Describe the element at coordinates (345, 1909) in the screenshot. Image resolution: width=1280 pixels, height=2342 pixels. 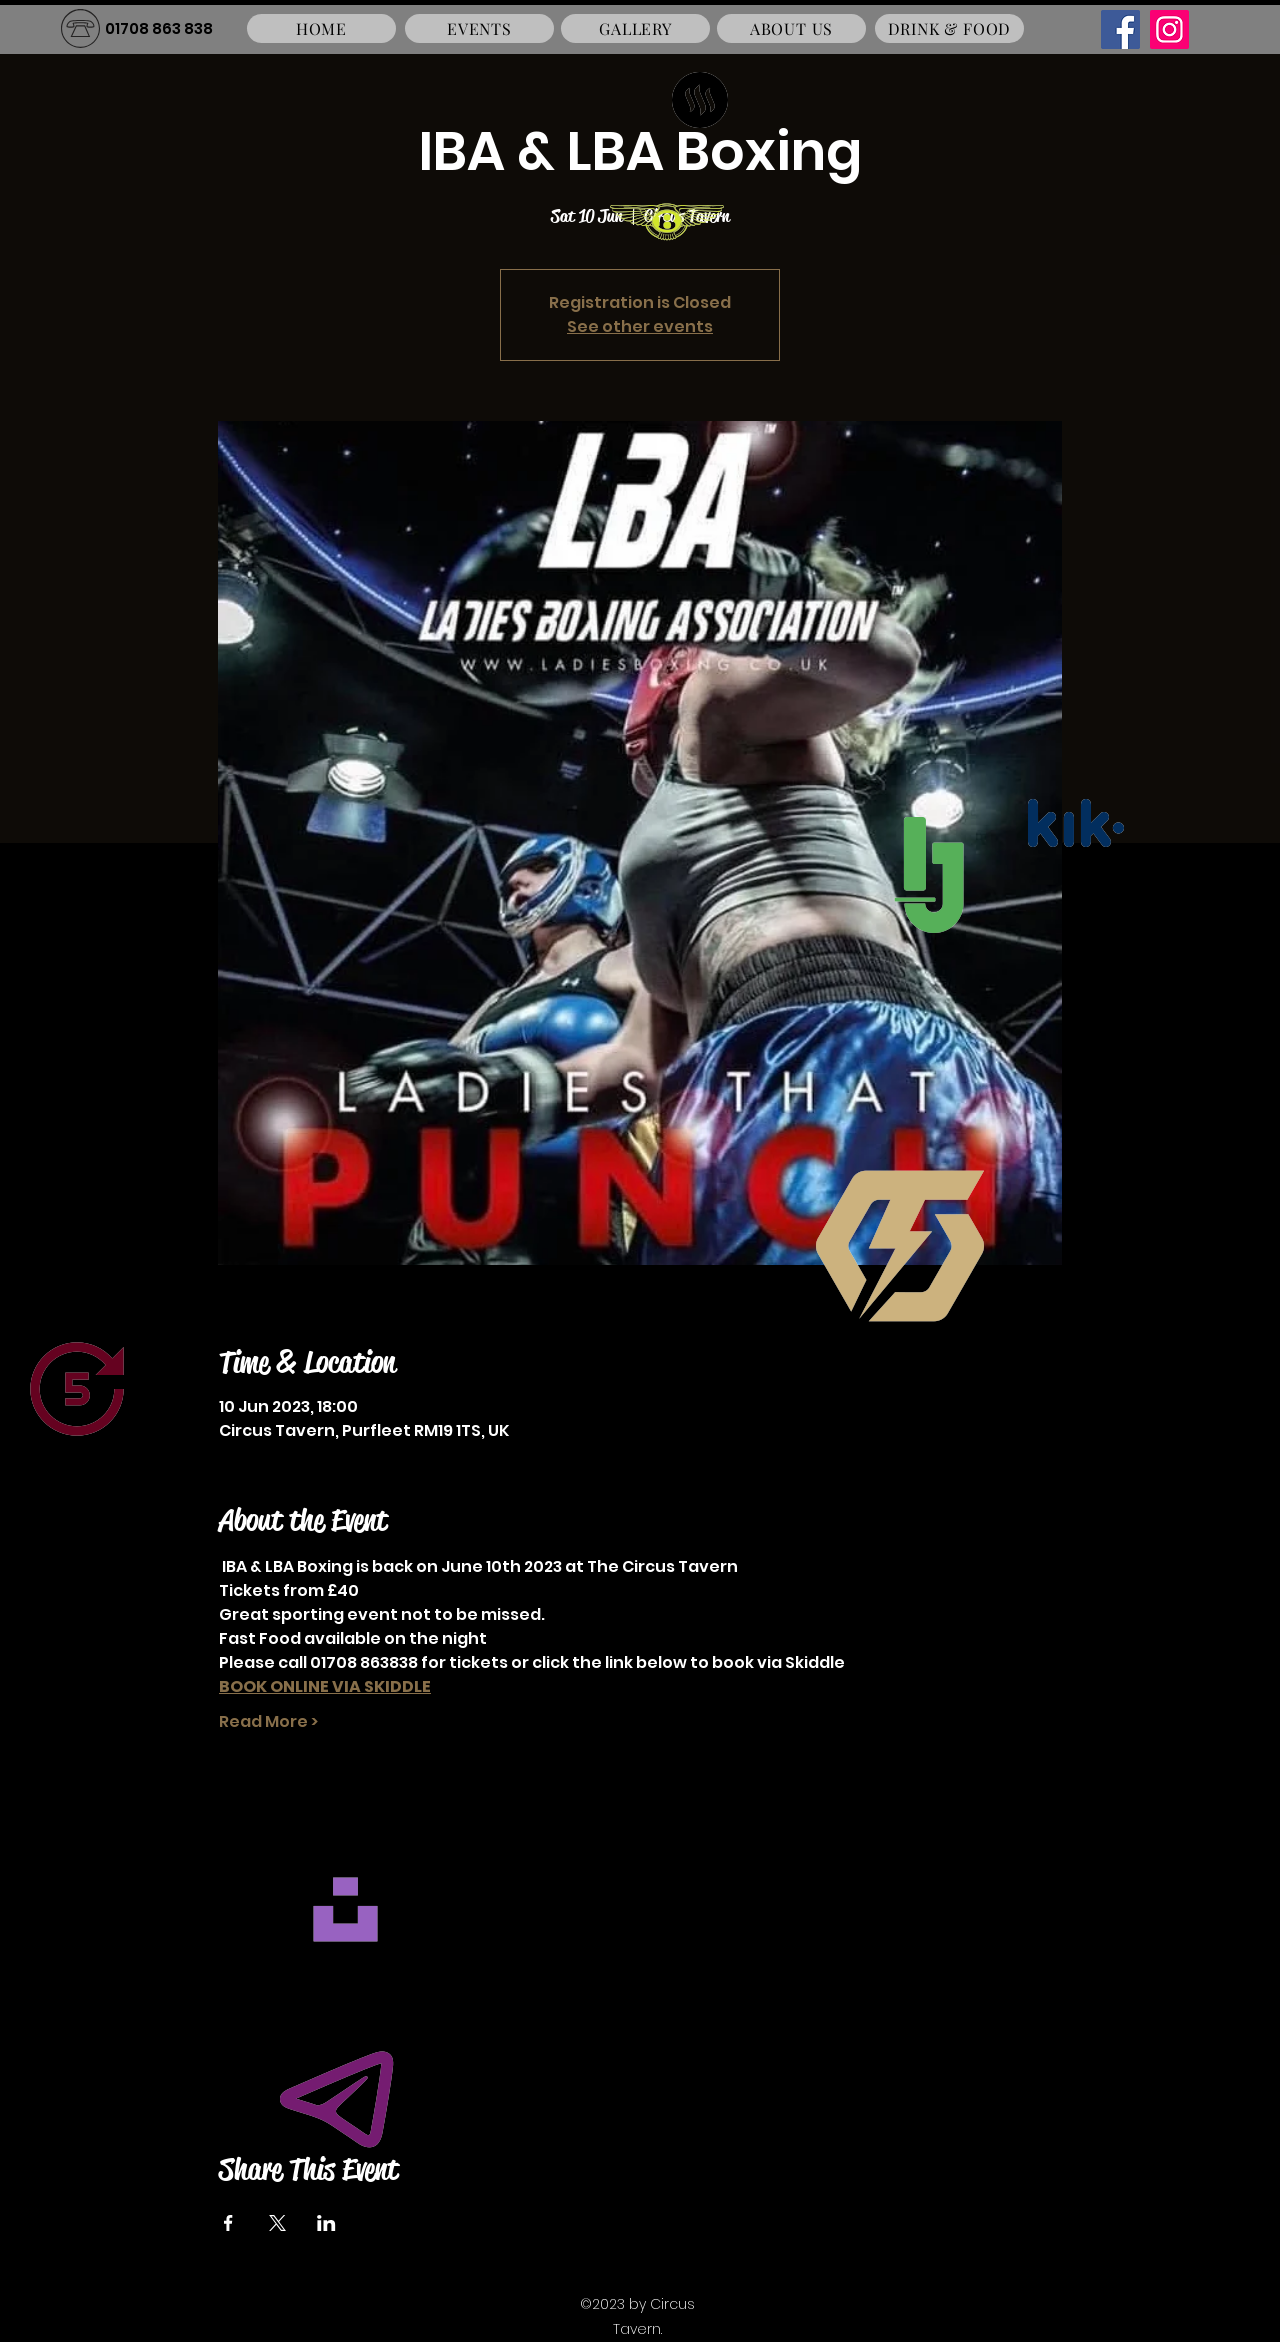
I see `open unsplash to browse stock photos` at that location.